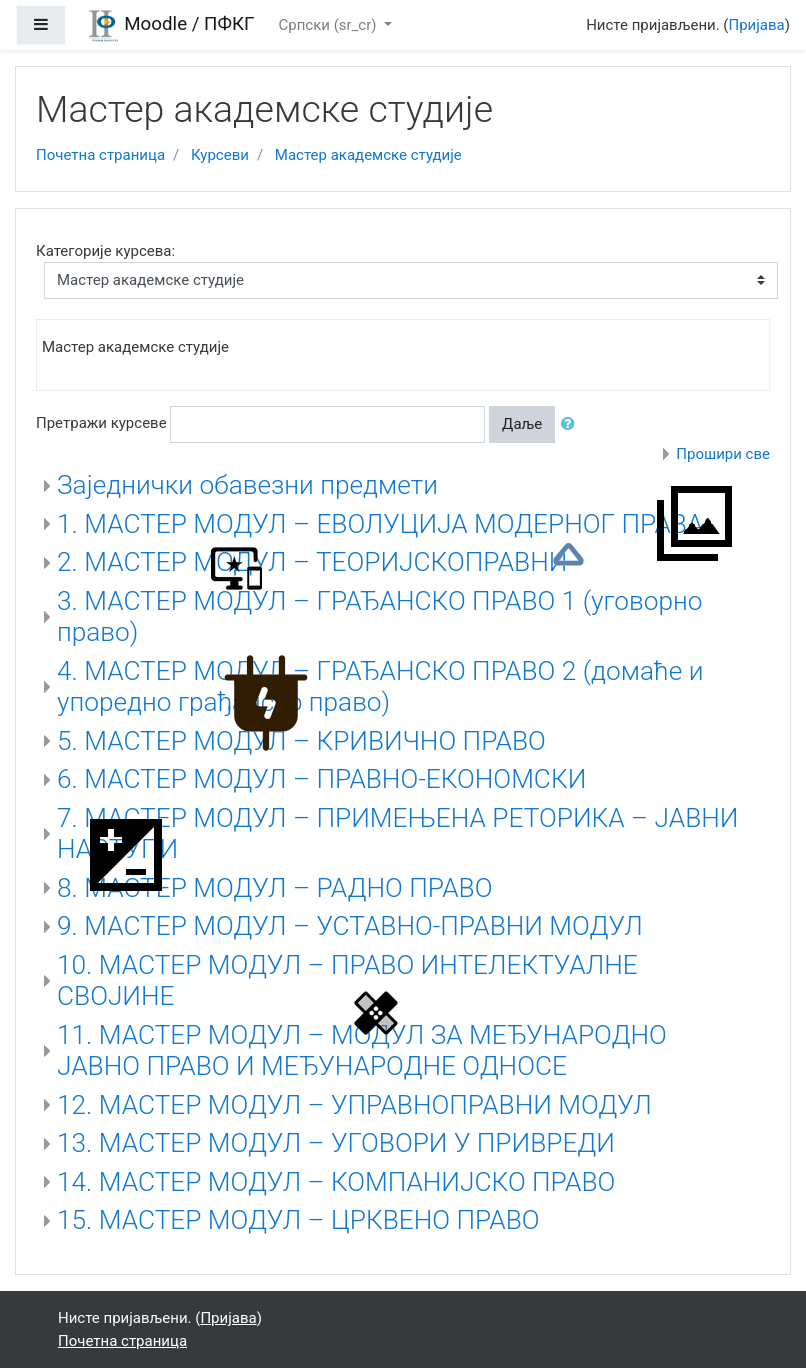 The width and height of the screenshot is (806, 1368). Describe the element at coordinates (694, 523) in the screenshot. I see `view or apply image filters` at that location.